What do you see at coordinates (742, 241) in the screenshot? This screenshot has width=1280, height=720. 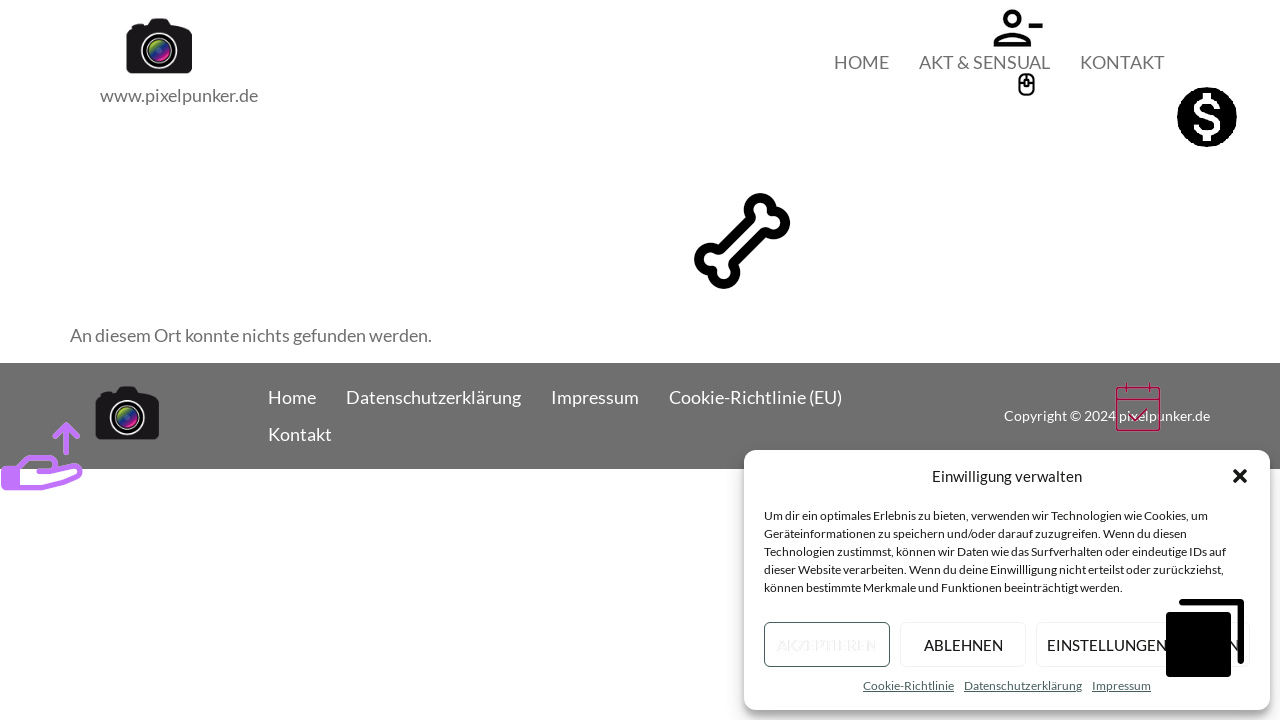 I see `access pet-related features or settings` at bounding box center [742, 241].